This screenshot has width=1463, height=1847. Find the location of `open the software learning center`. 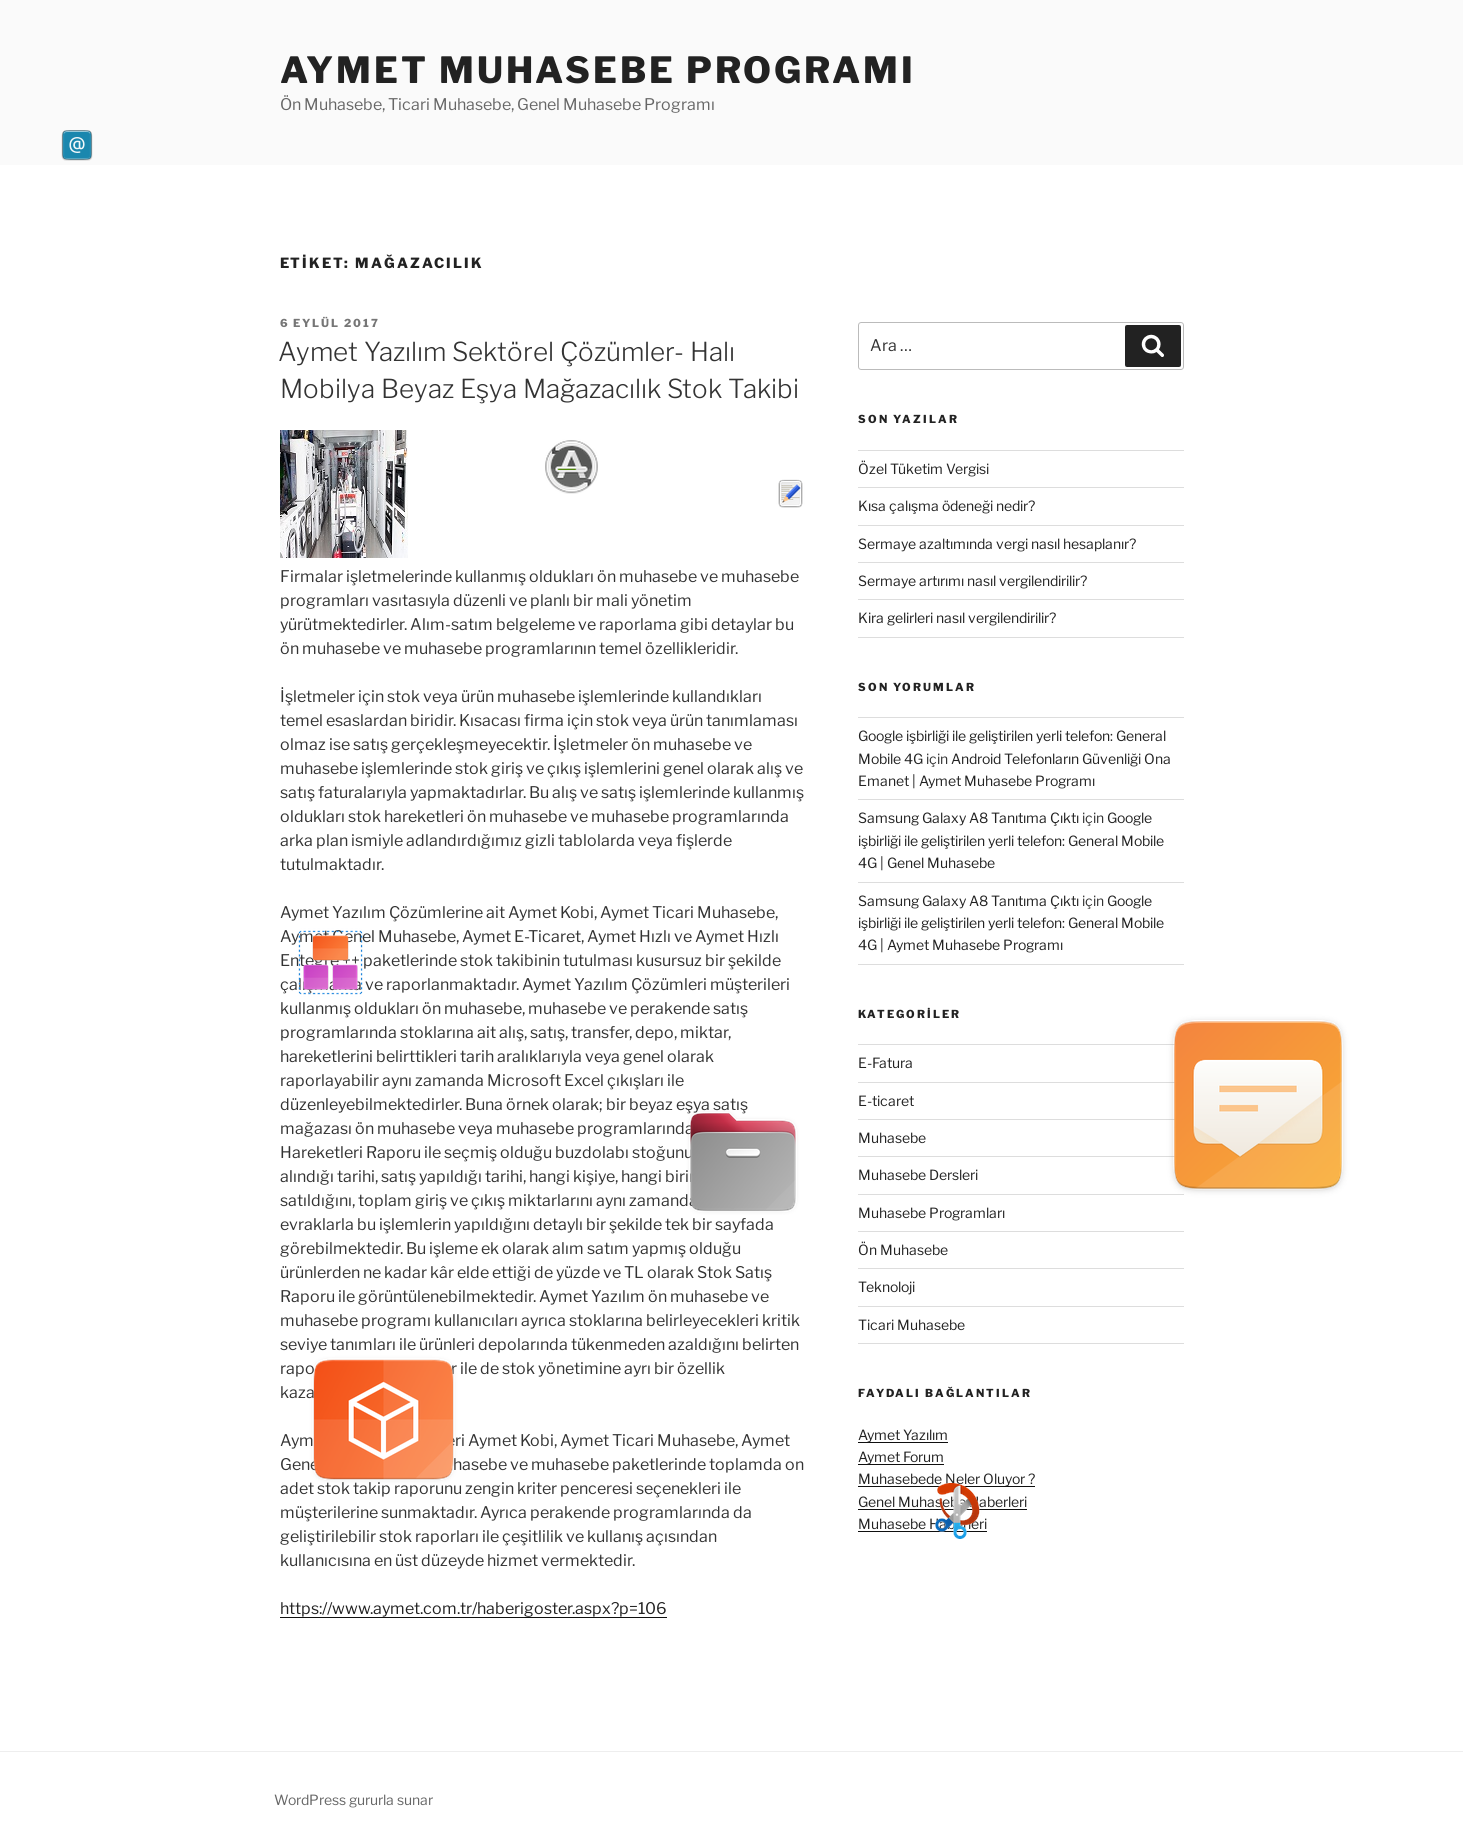

open the software learning center is located at coordinates (790, 493).